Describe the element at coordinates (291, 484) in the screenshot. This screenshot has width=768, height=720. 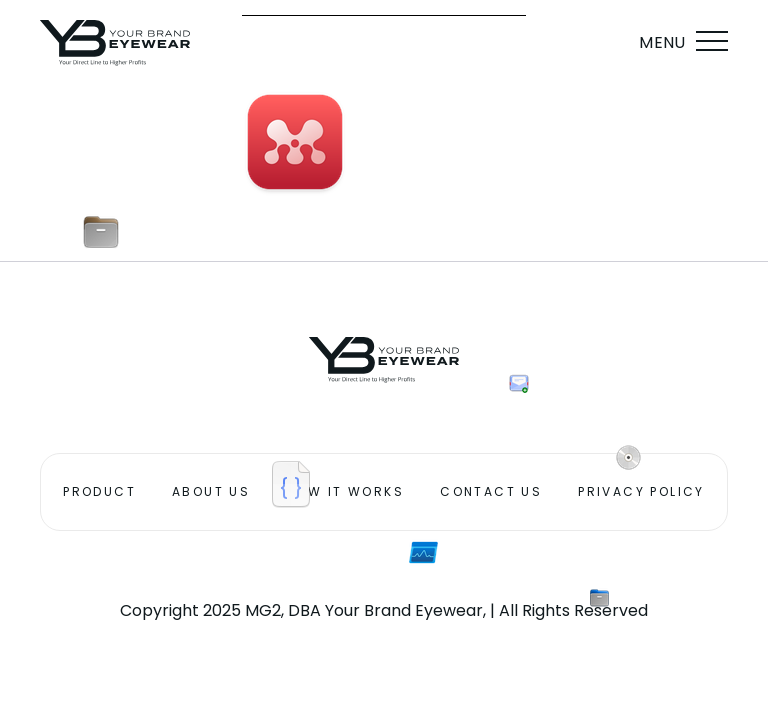
I see `a CSS stylesheet file` at that location.